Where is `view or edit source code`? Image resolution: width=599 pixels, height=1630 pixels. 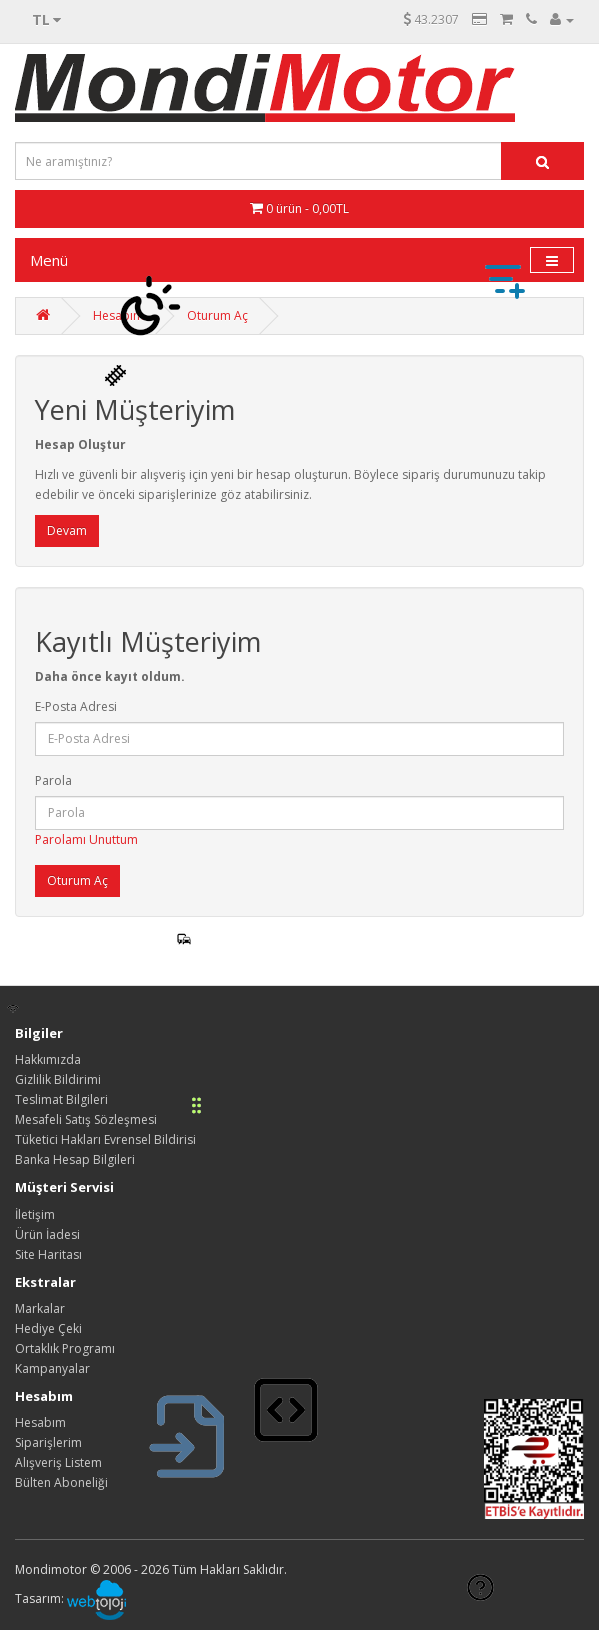
view or edit source code is located at coordinates (286, 1410).